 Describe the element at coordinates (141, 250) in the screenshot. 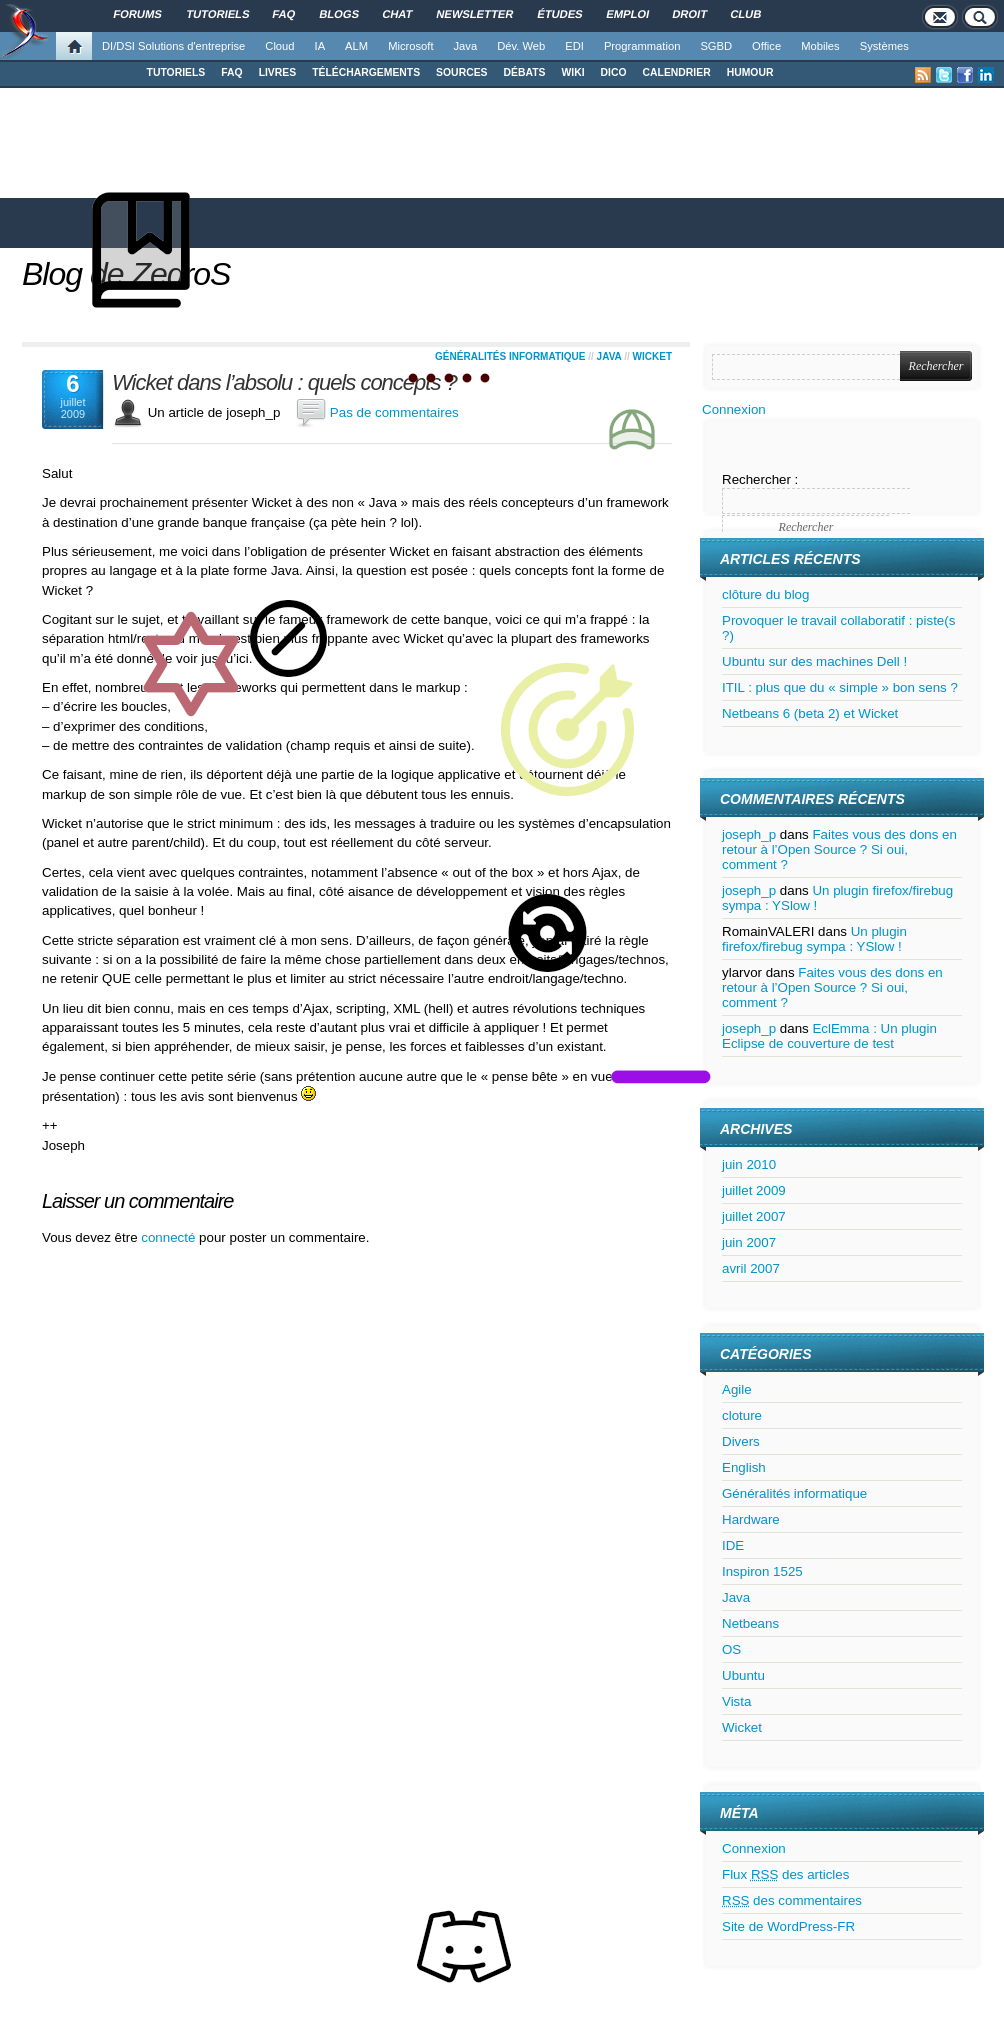

I see `access your bookmarked reading material` at that location.